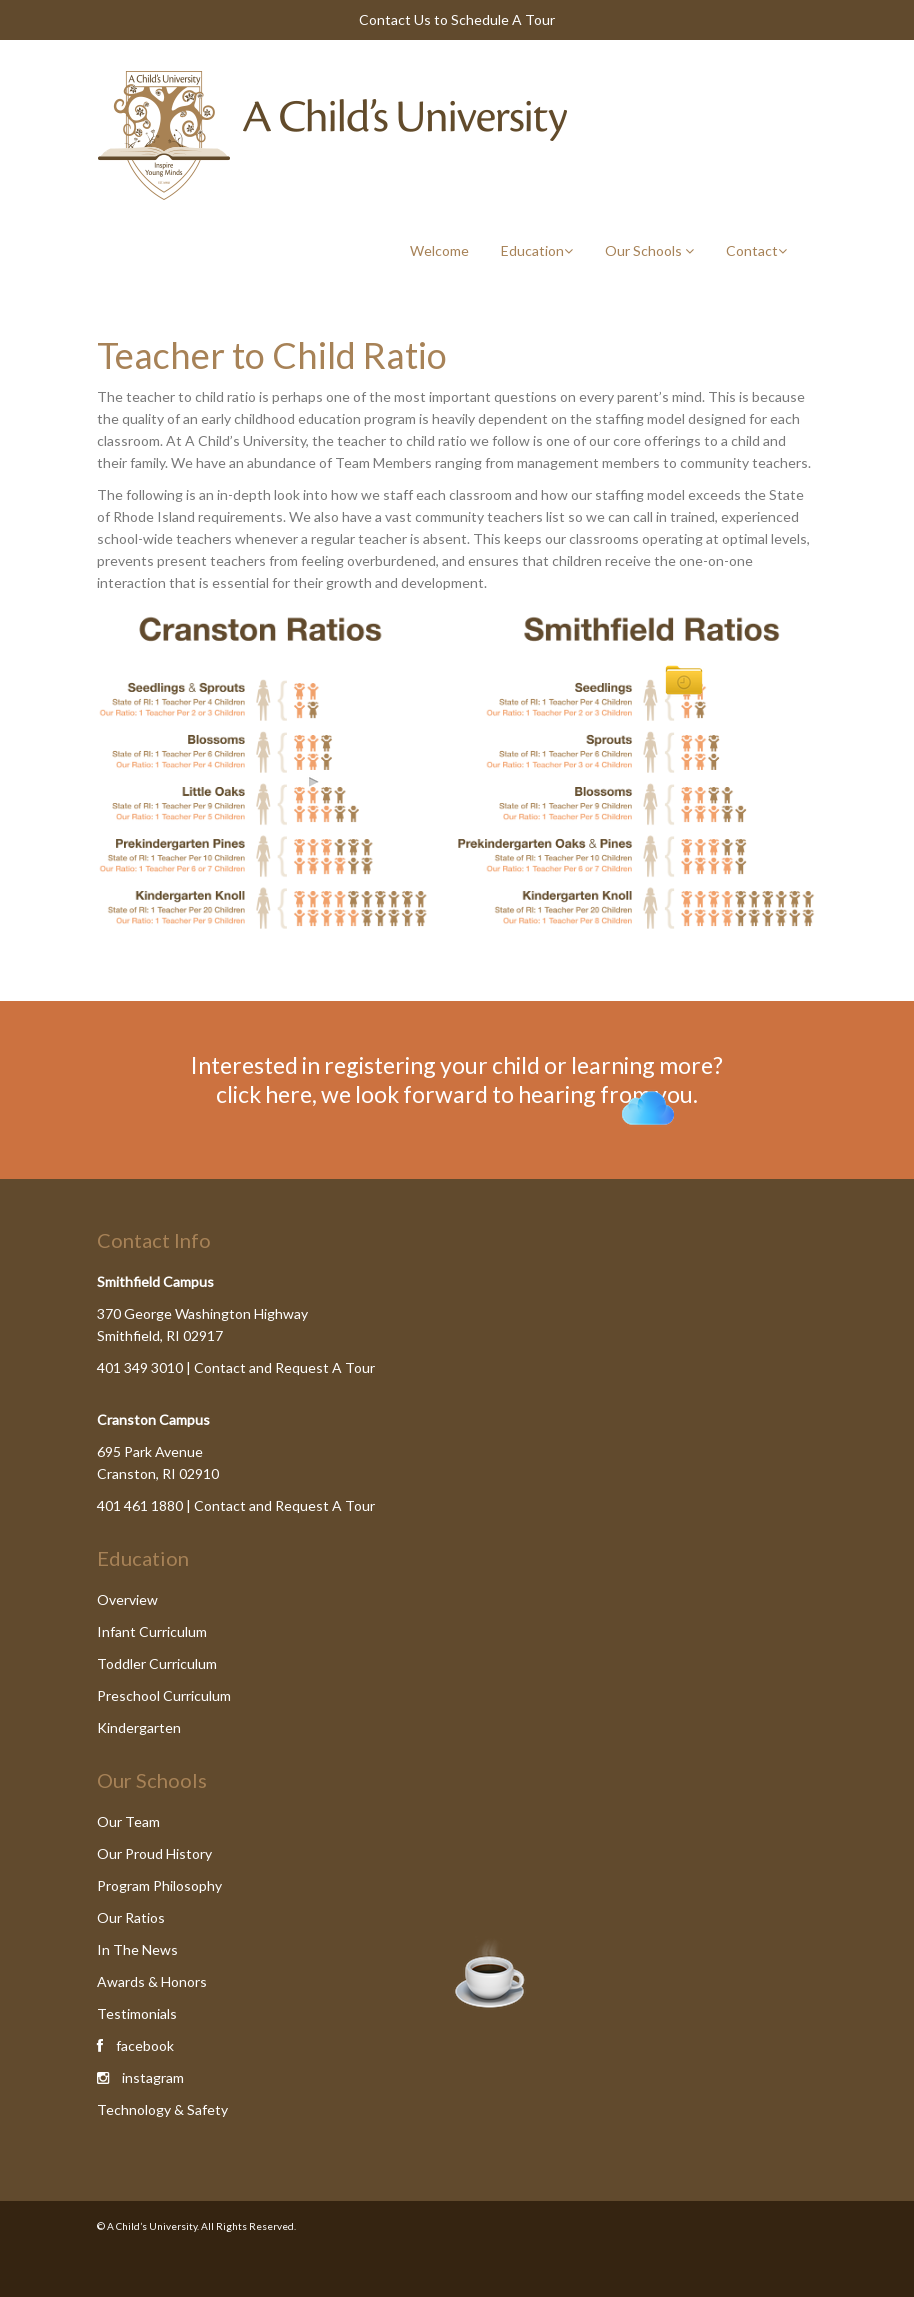  Describe the element at coordinates (489, 1980) in the screenshot. I see `launch java application` at that location.